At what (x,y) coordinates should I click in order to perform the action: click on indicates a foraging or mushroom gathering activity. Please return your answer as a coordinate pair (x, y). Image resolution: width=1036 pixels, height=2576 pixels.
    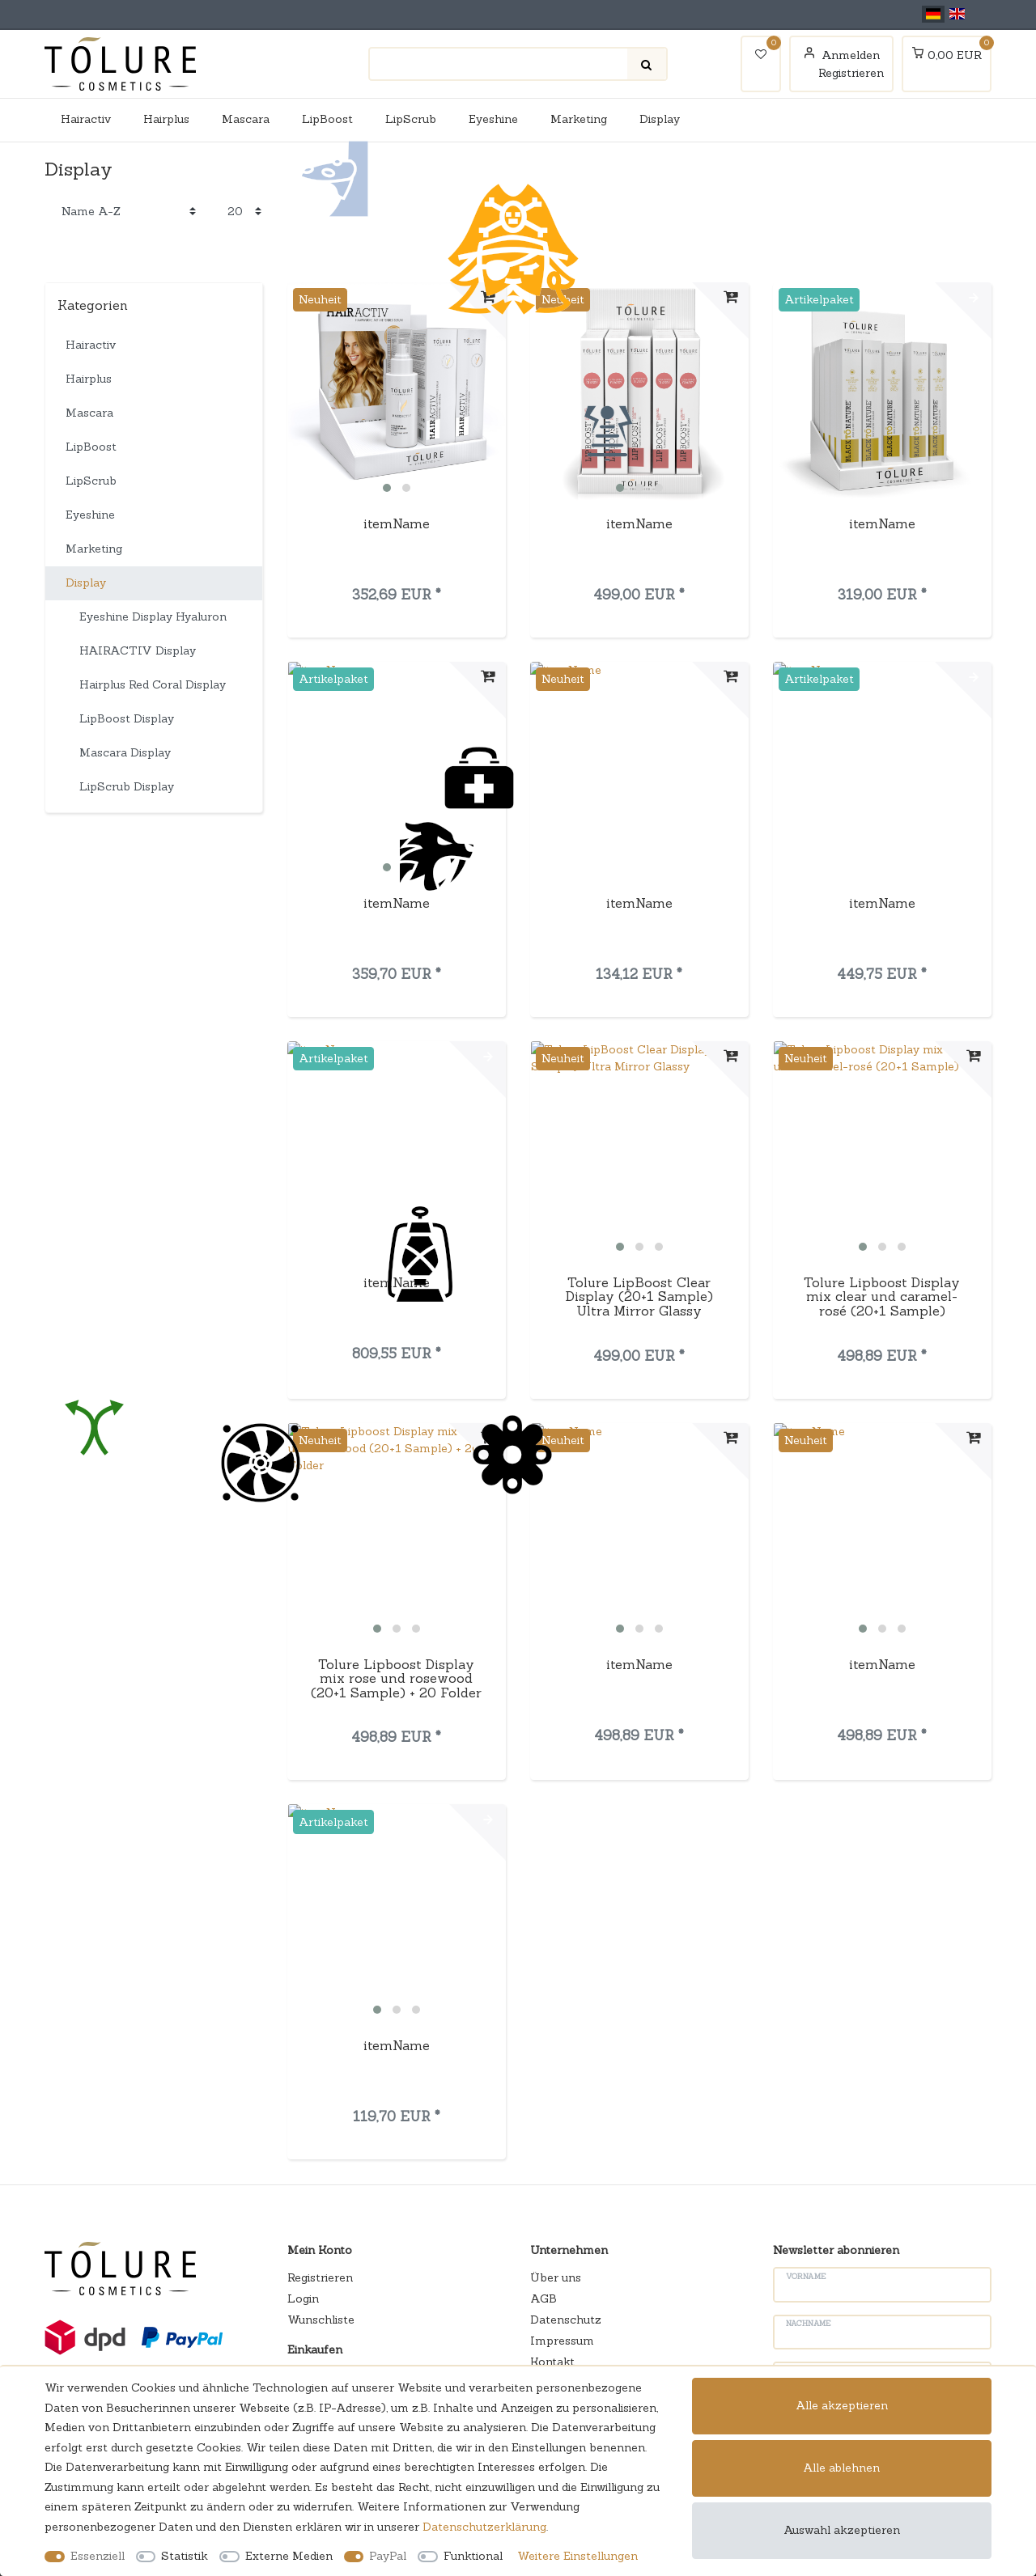
    Looking at the image, I should click on (330, 179).